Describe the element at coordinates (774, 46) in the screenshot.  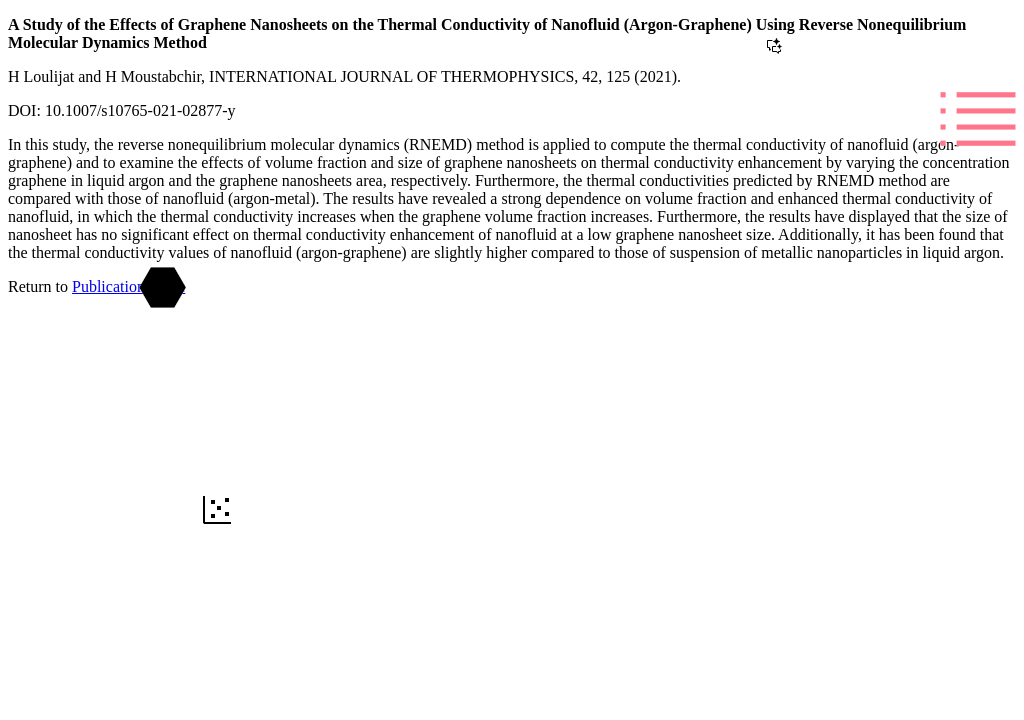
I see `start an AI-powered conversation` at that location.